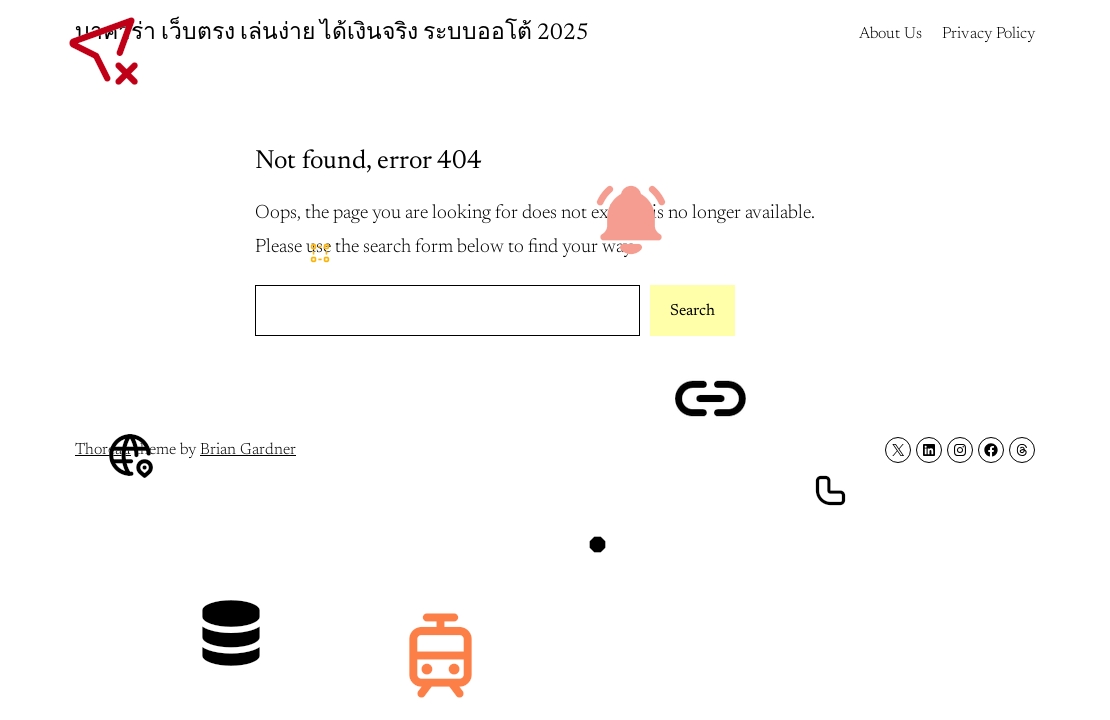 The width and height of the screenshot is (1110, 720). What do you see at coordinates (597, 544) in the screenshot?
I see `indicates a stop or blocking action` at bounding box center [597, 544].